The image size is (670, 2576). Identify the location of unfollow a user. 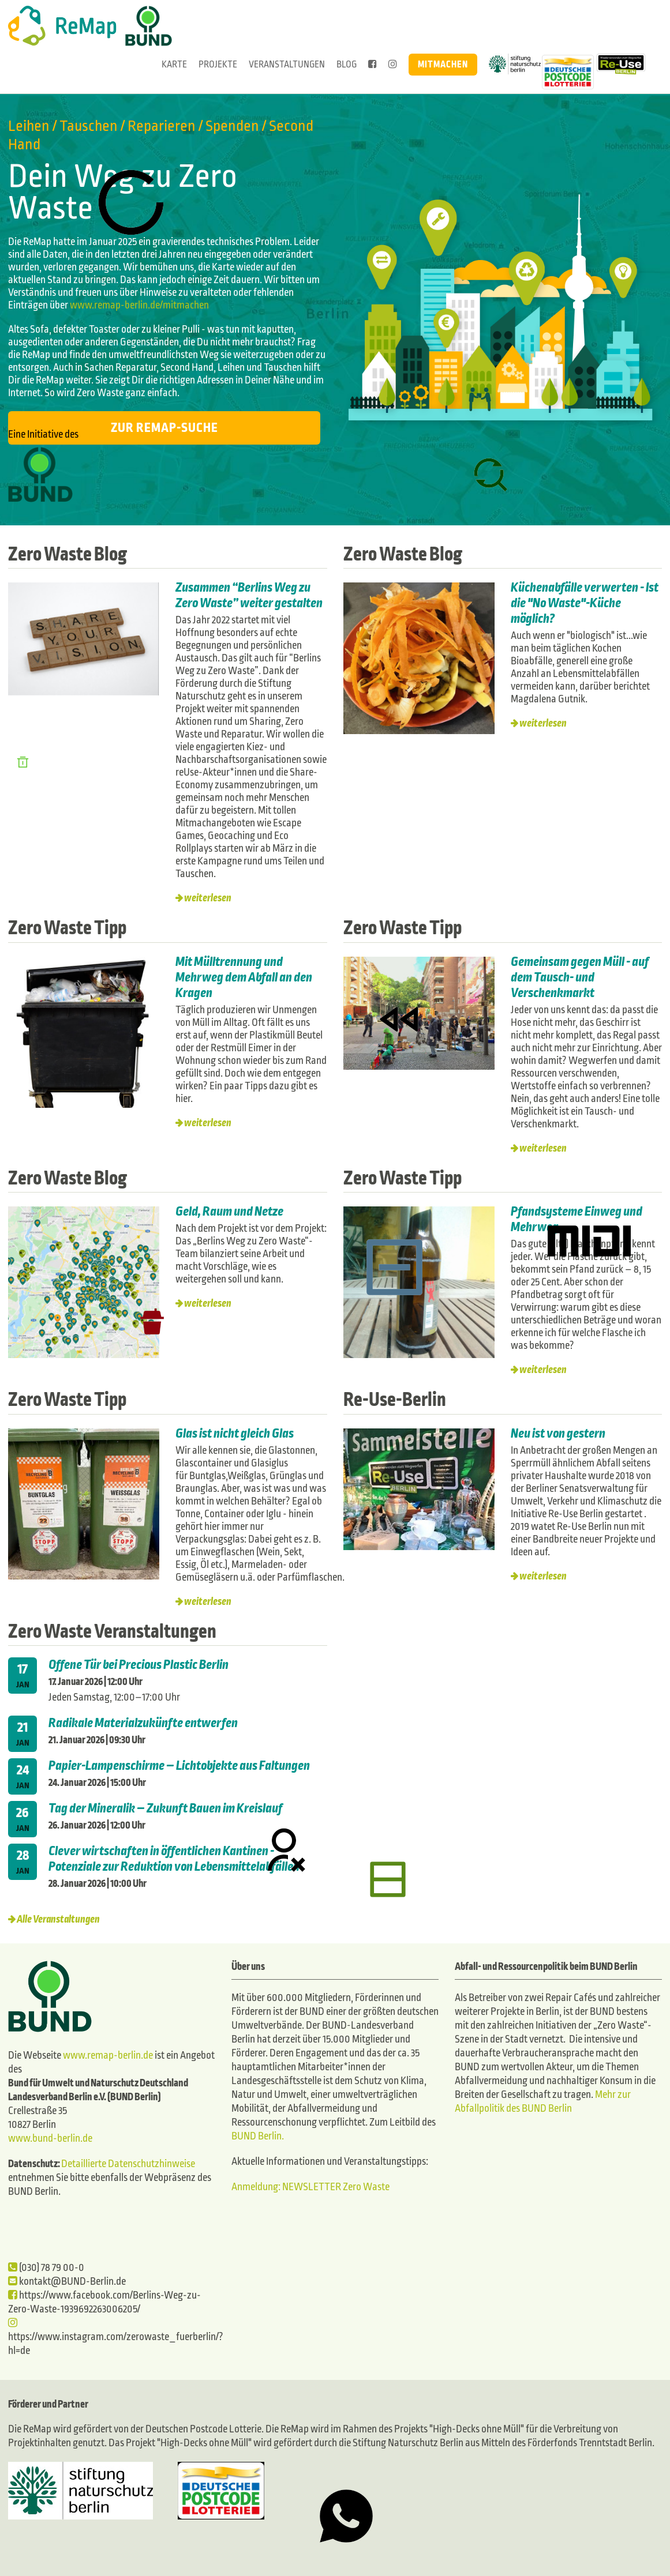
(284, 1851).